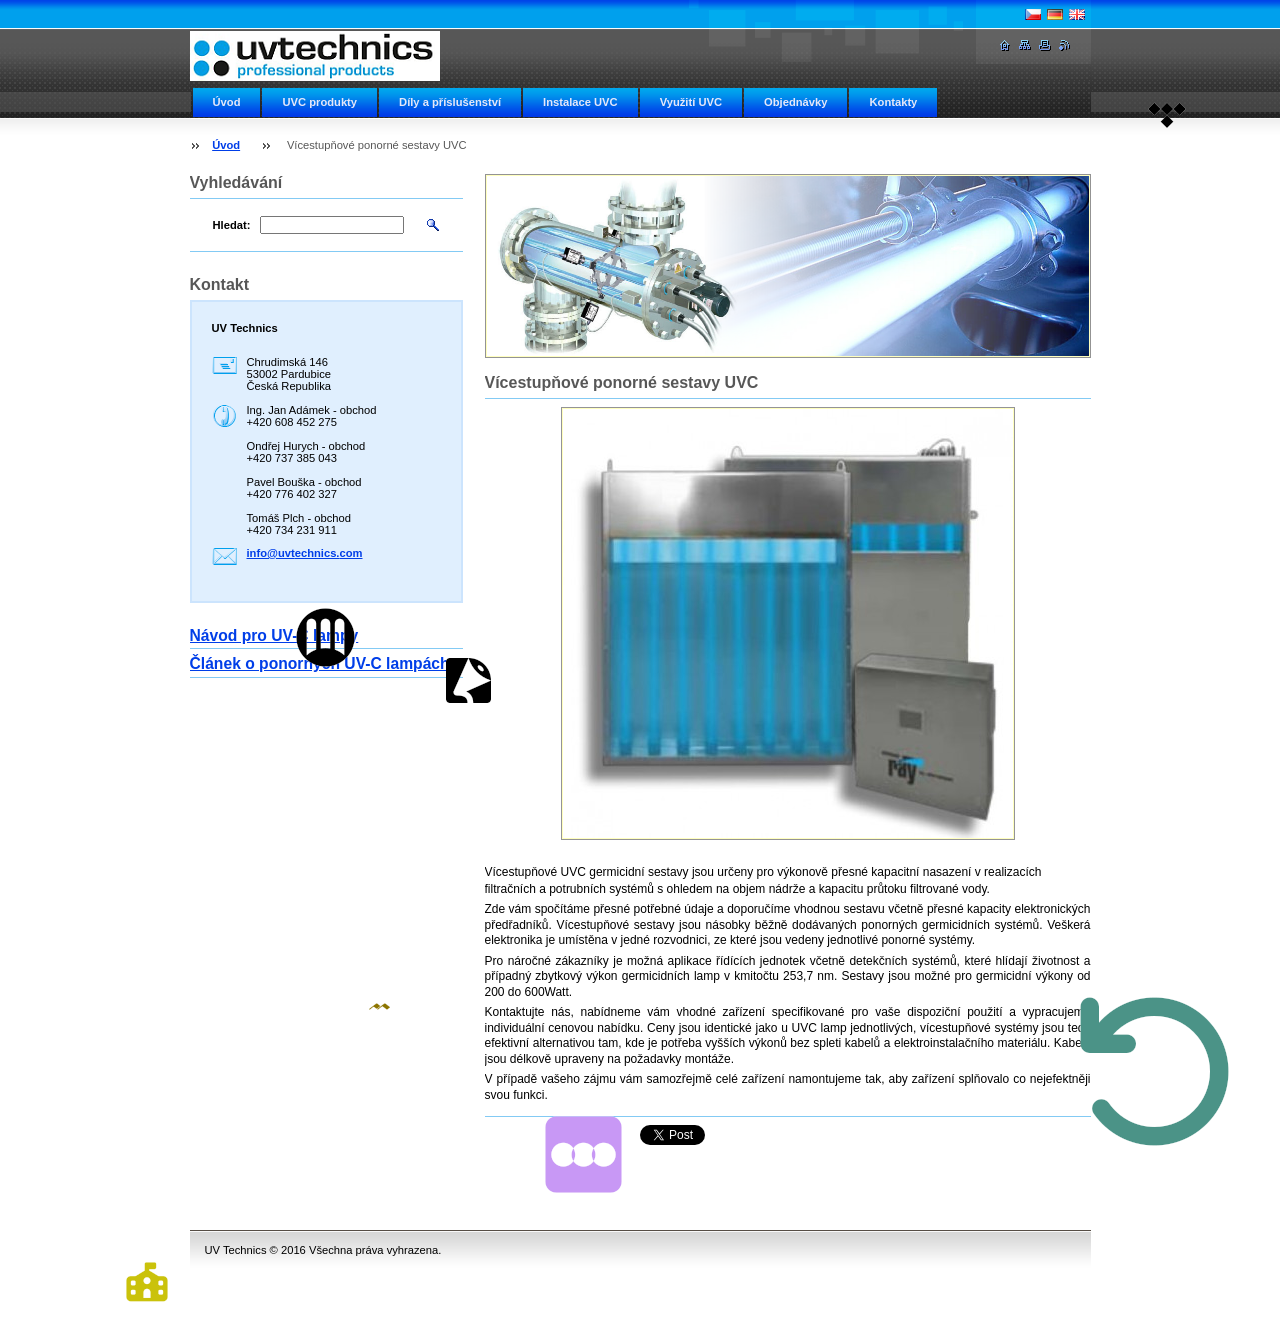 Image resolution: width=1280 pixels, height=1320 pixels. What do you see at coordinates (147, 1283) in the screenshot?
I see `navigate to school or educational institution` at bounding box center [147, 1283].